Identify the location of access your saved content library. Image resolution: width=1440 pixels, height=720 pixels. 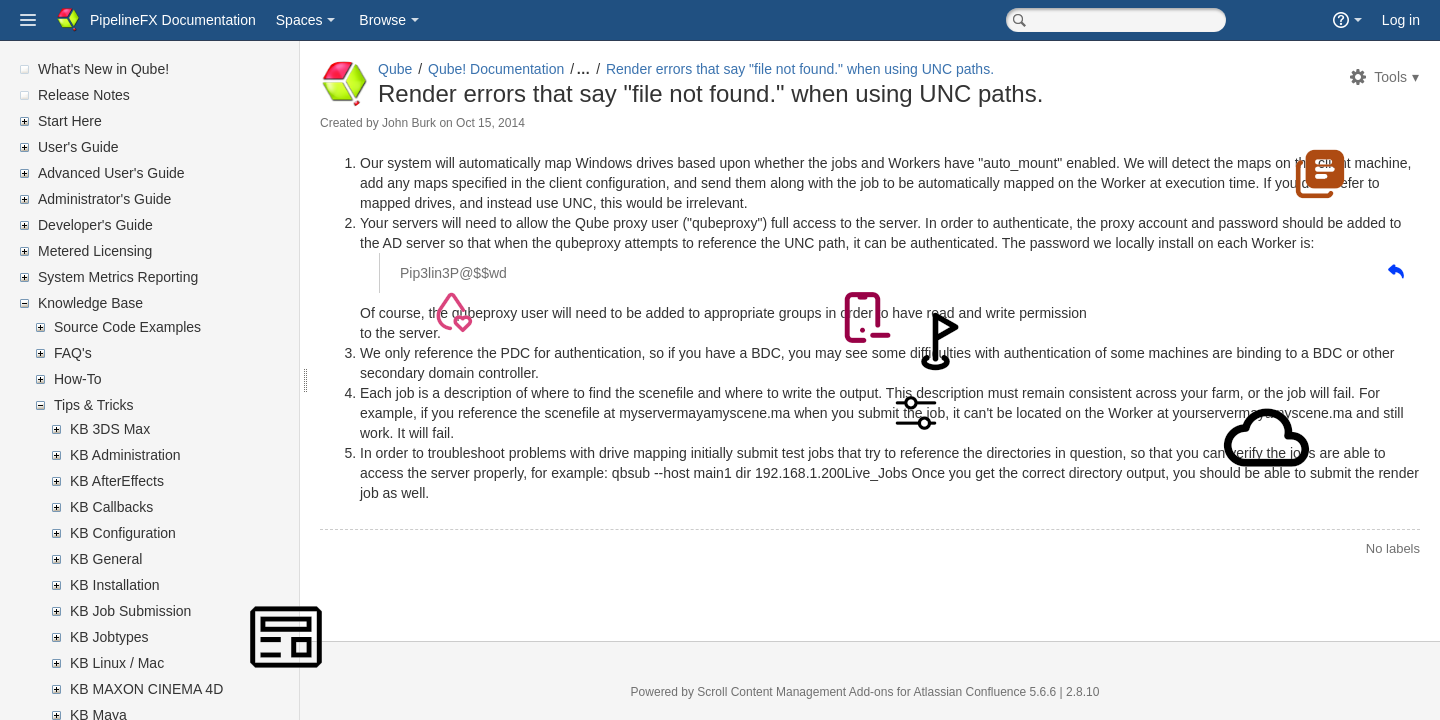
(1320, 174).